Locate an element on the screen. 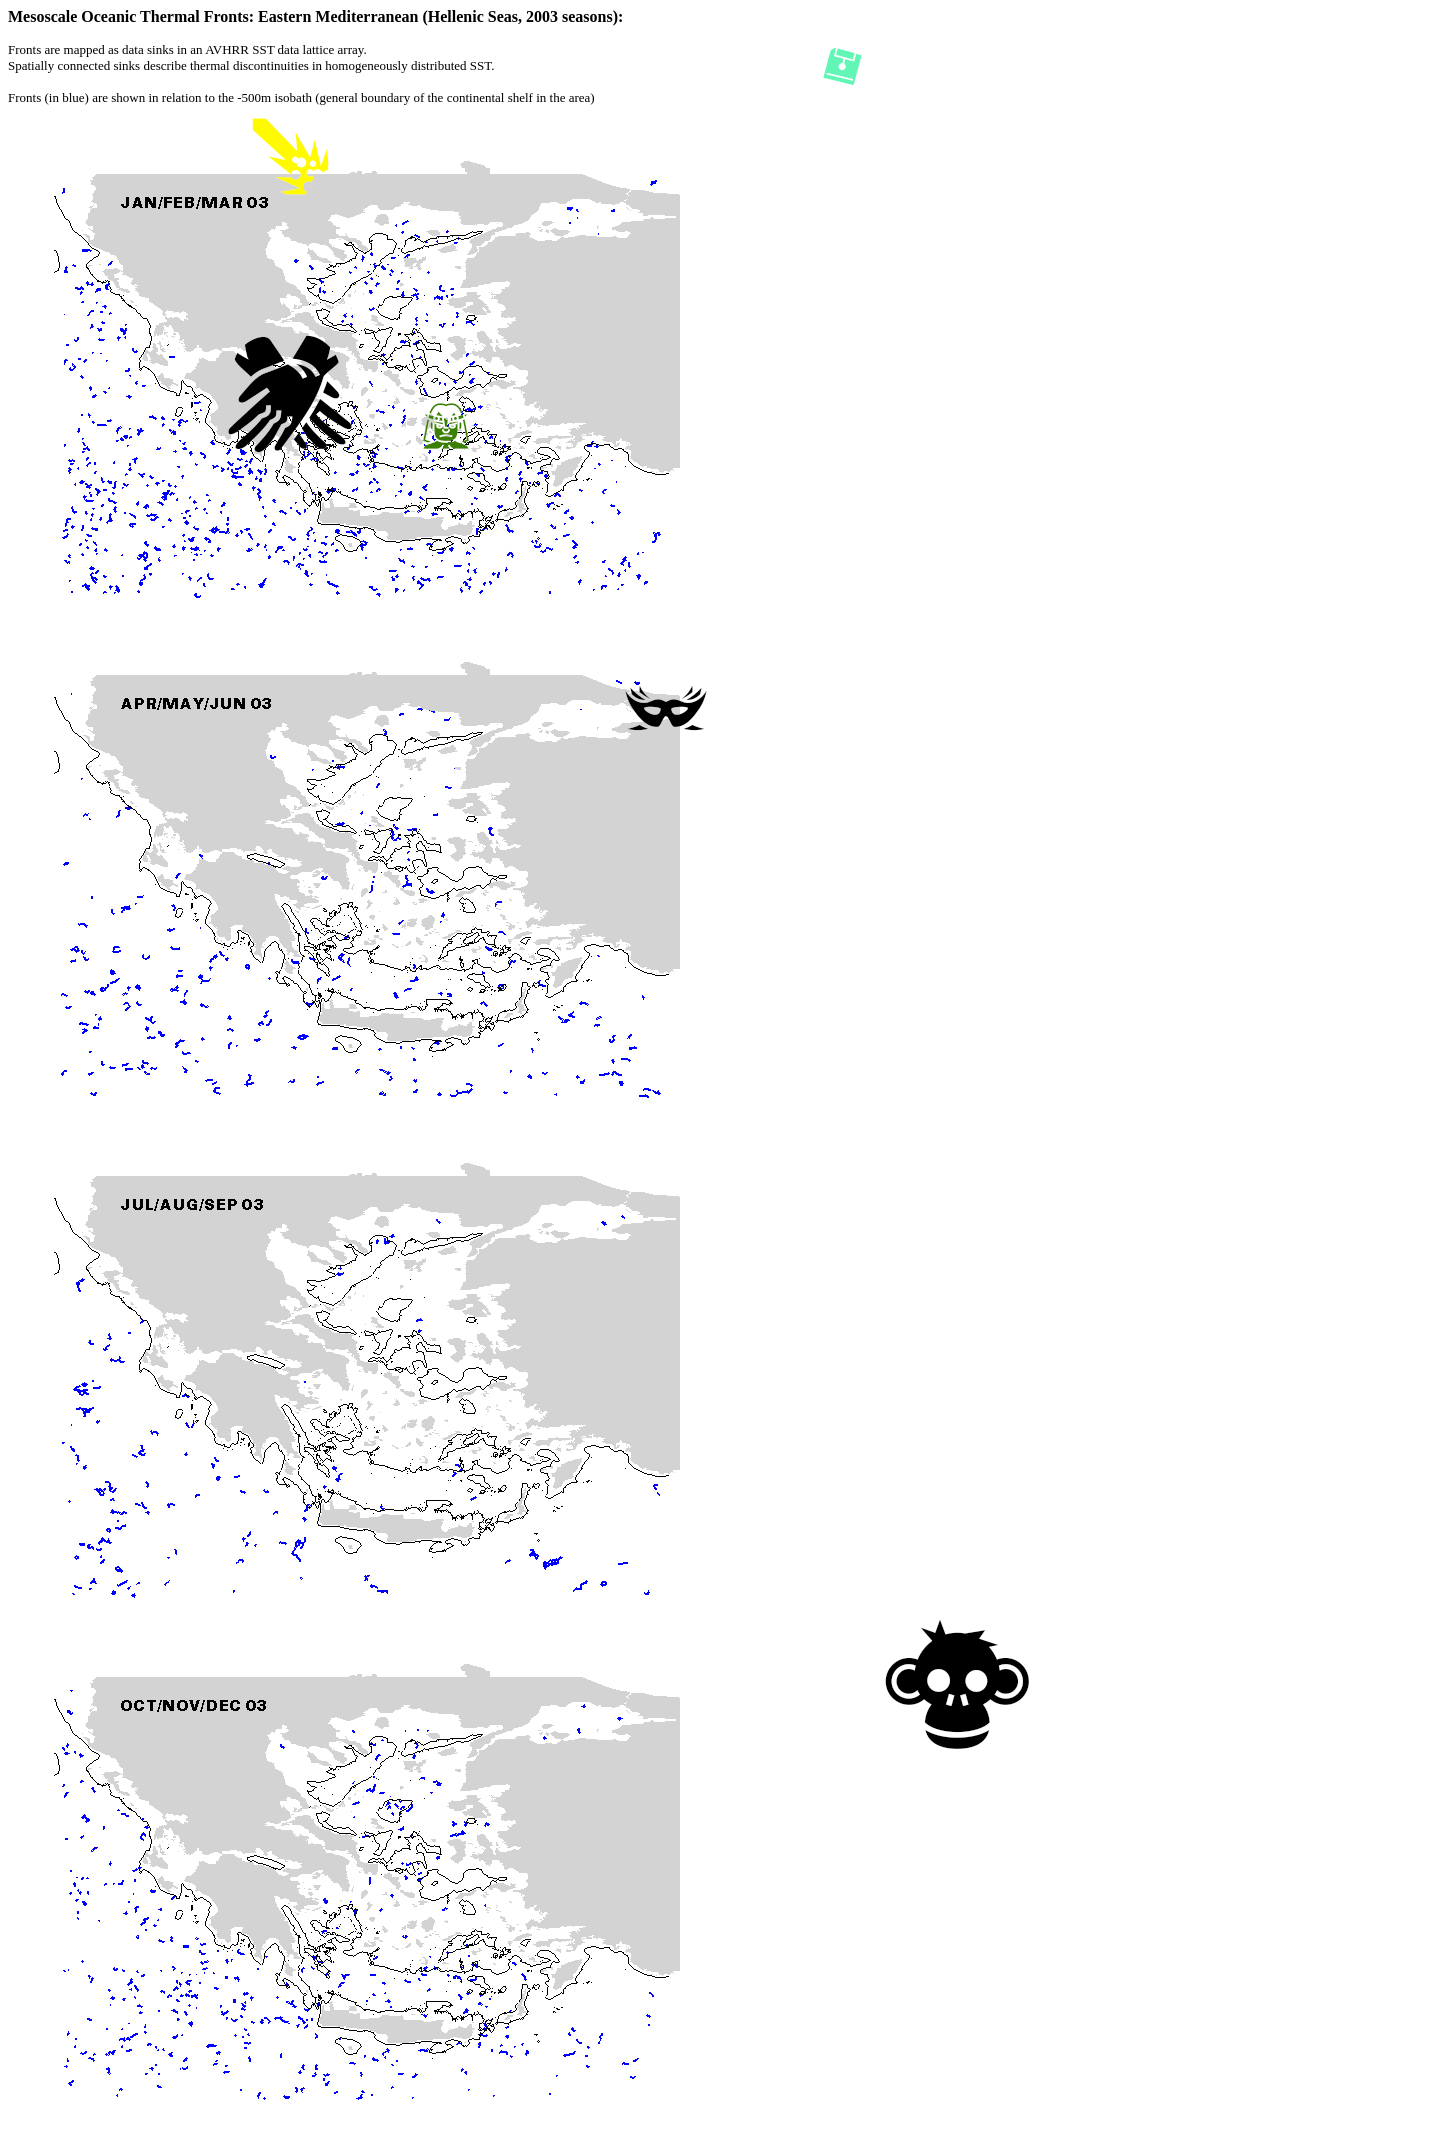  monkey character or avatar selection is located at coordinates (957, 1691).